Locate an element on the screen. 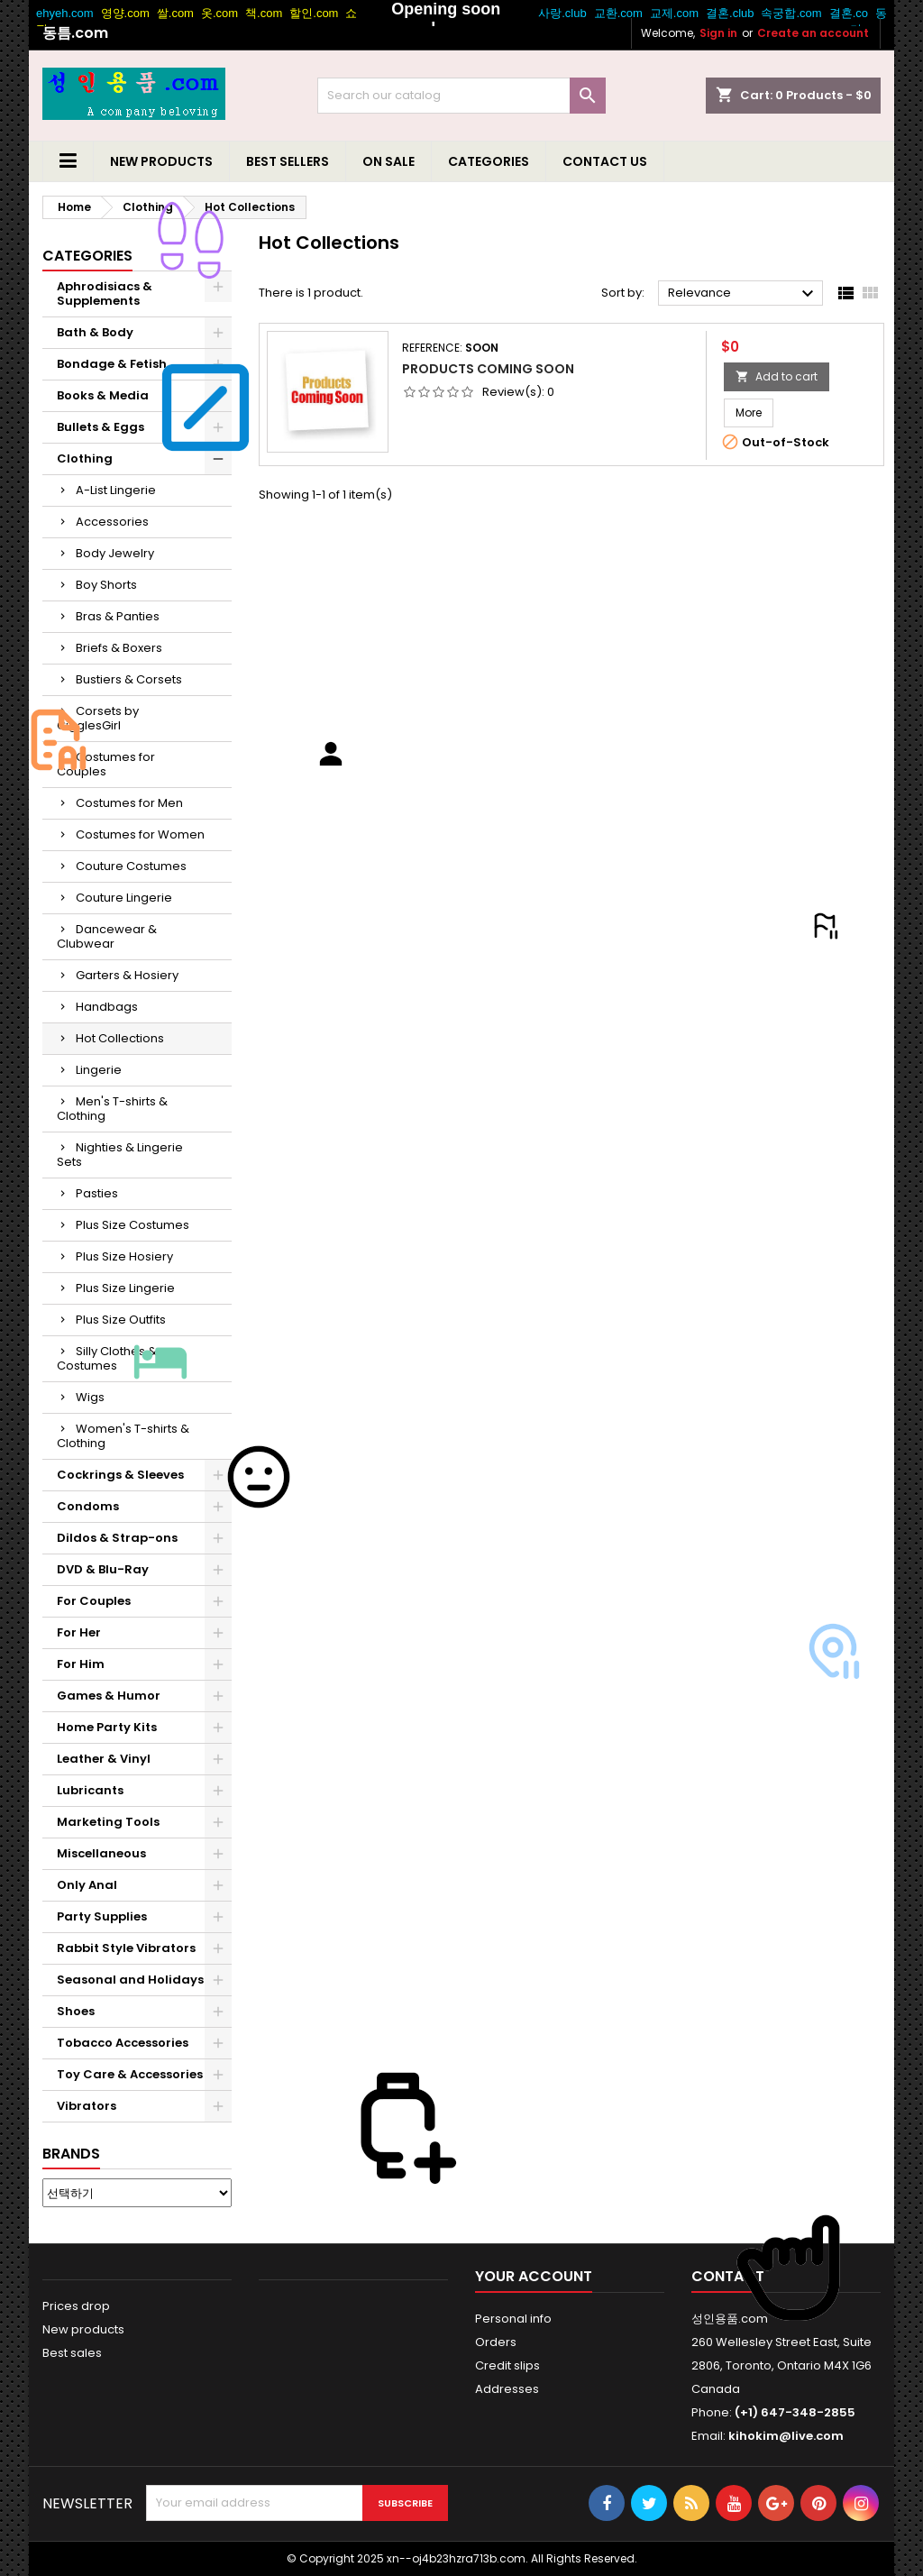 The height and width of the screenshot is (2576, 923). view your profile is located at coordinates (331, 754).